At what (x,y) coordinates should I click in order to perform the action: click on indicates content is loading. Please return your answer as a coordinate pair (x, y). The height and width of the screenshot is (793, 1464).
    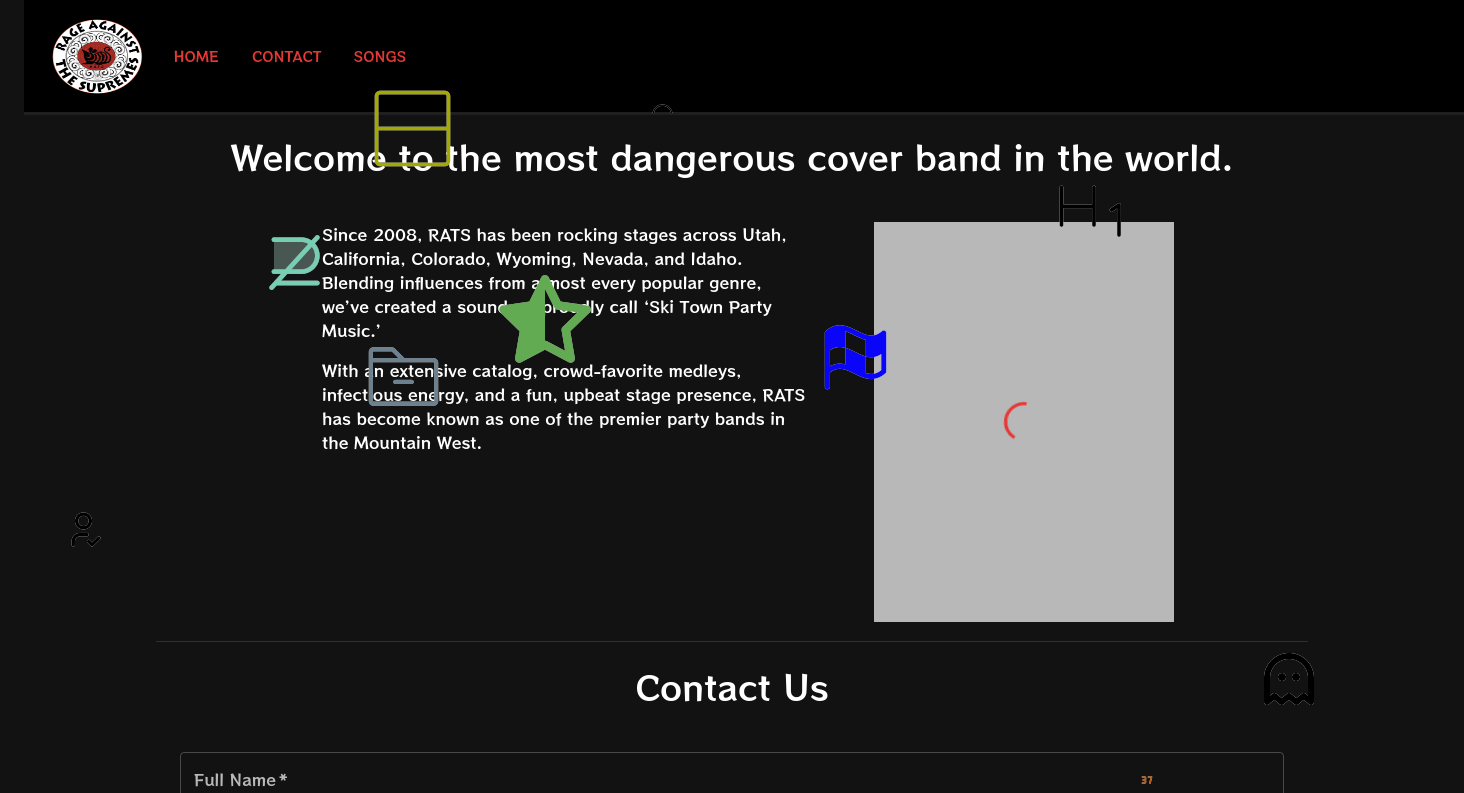
    Looking at the image, I should click on (662, 114).